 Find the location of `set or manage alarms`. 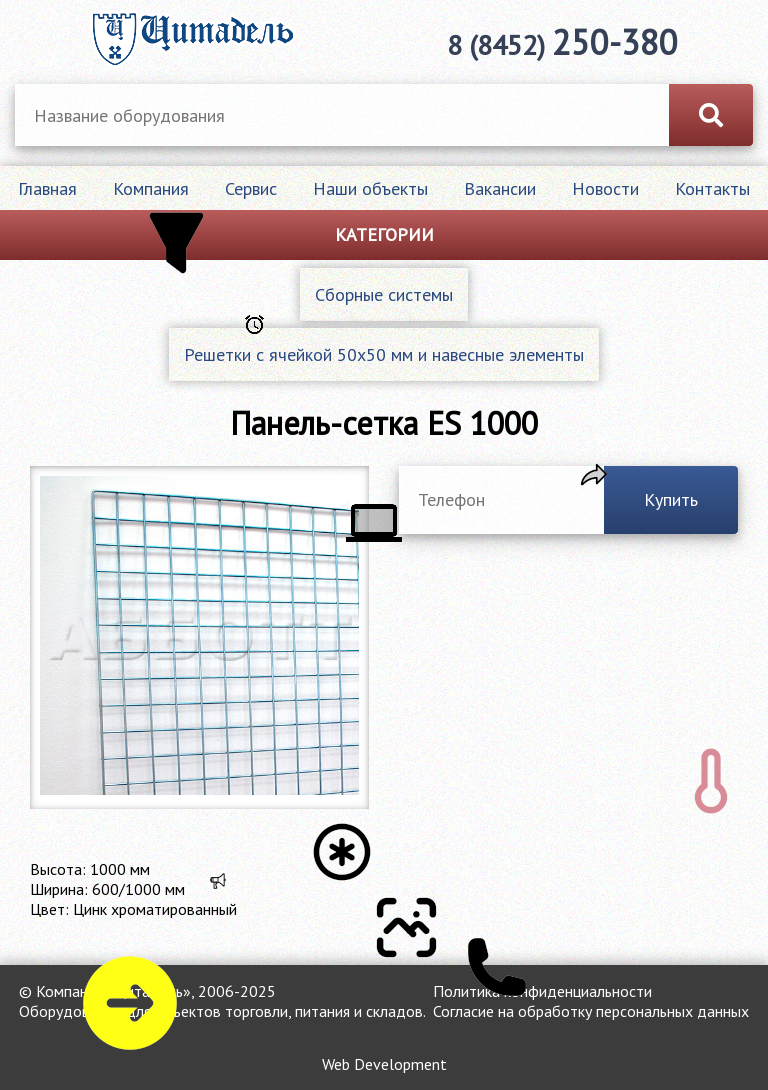

set or manage alarms is located at coordinates (254, 324).